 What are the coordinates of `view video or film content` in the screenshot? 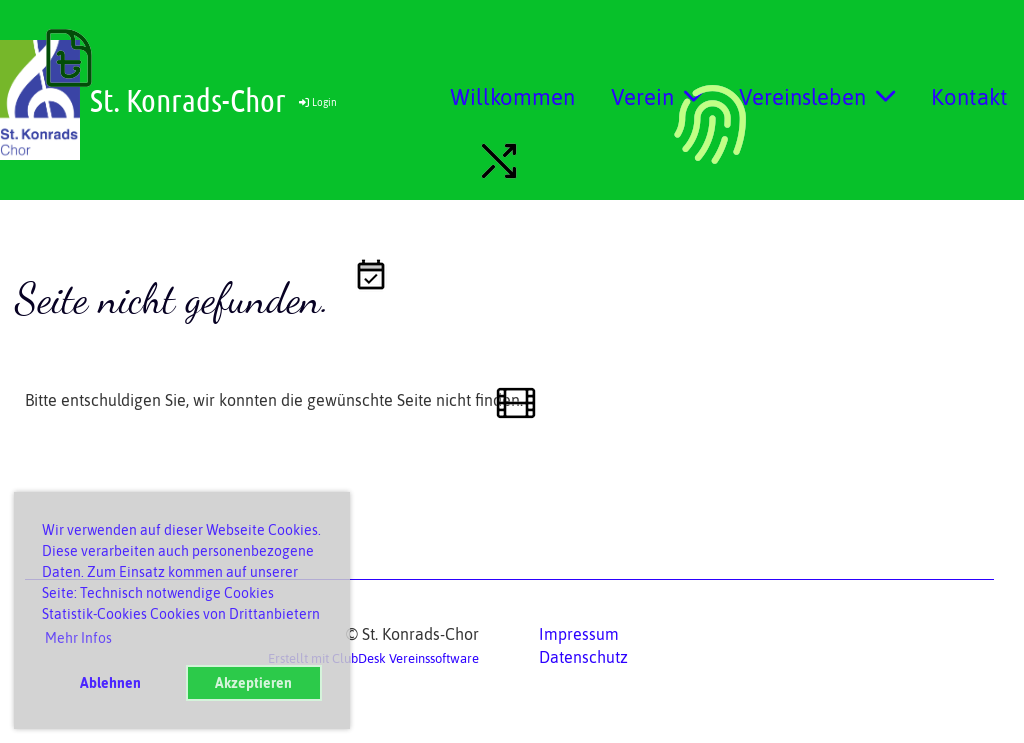 It's located at (516, 403).